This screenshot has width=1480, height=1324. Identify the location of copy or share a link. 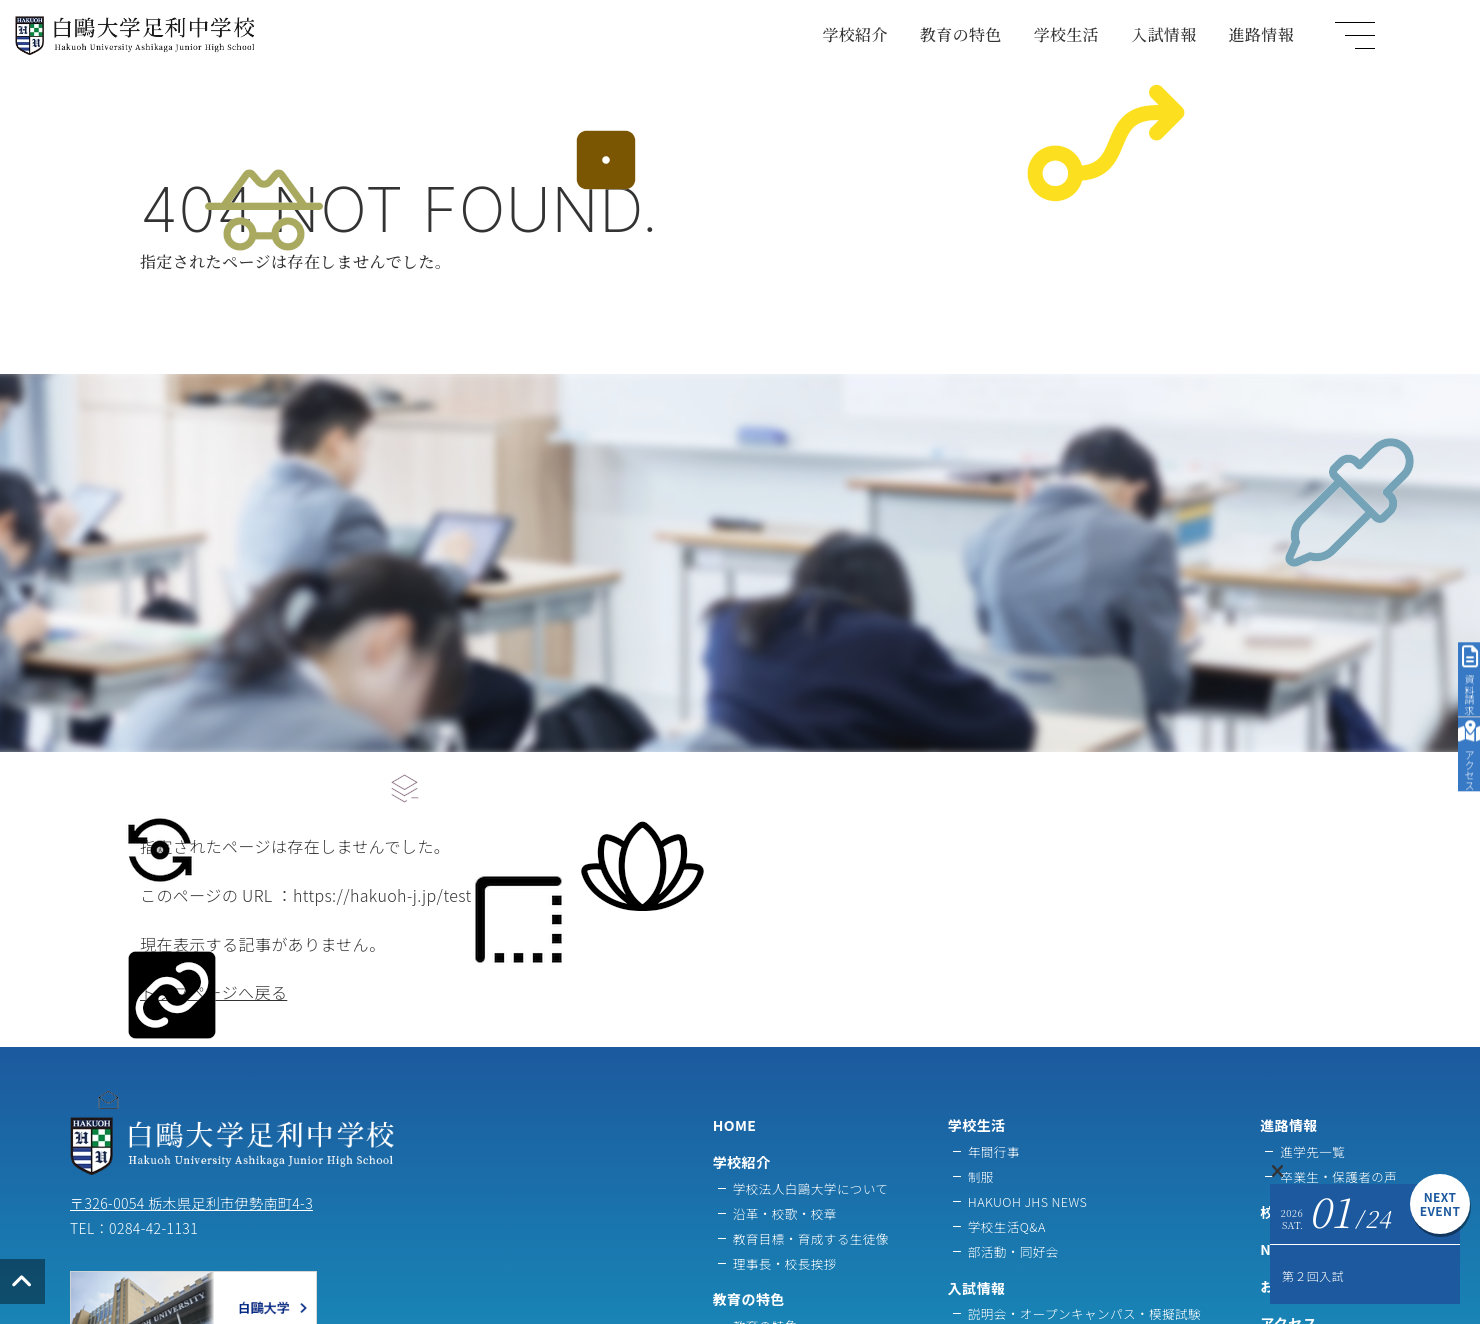
(172, 995).